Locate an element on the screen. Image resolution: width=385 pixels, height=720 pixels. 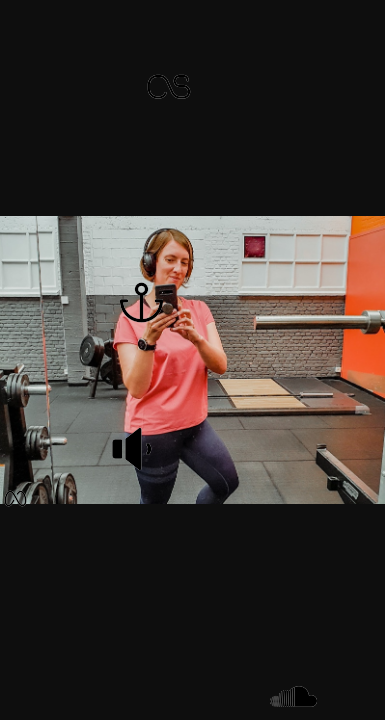
adjust volume to low level is located at coordinates (135, 449).